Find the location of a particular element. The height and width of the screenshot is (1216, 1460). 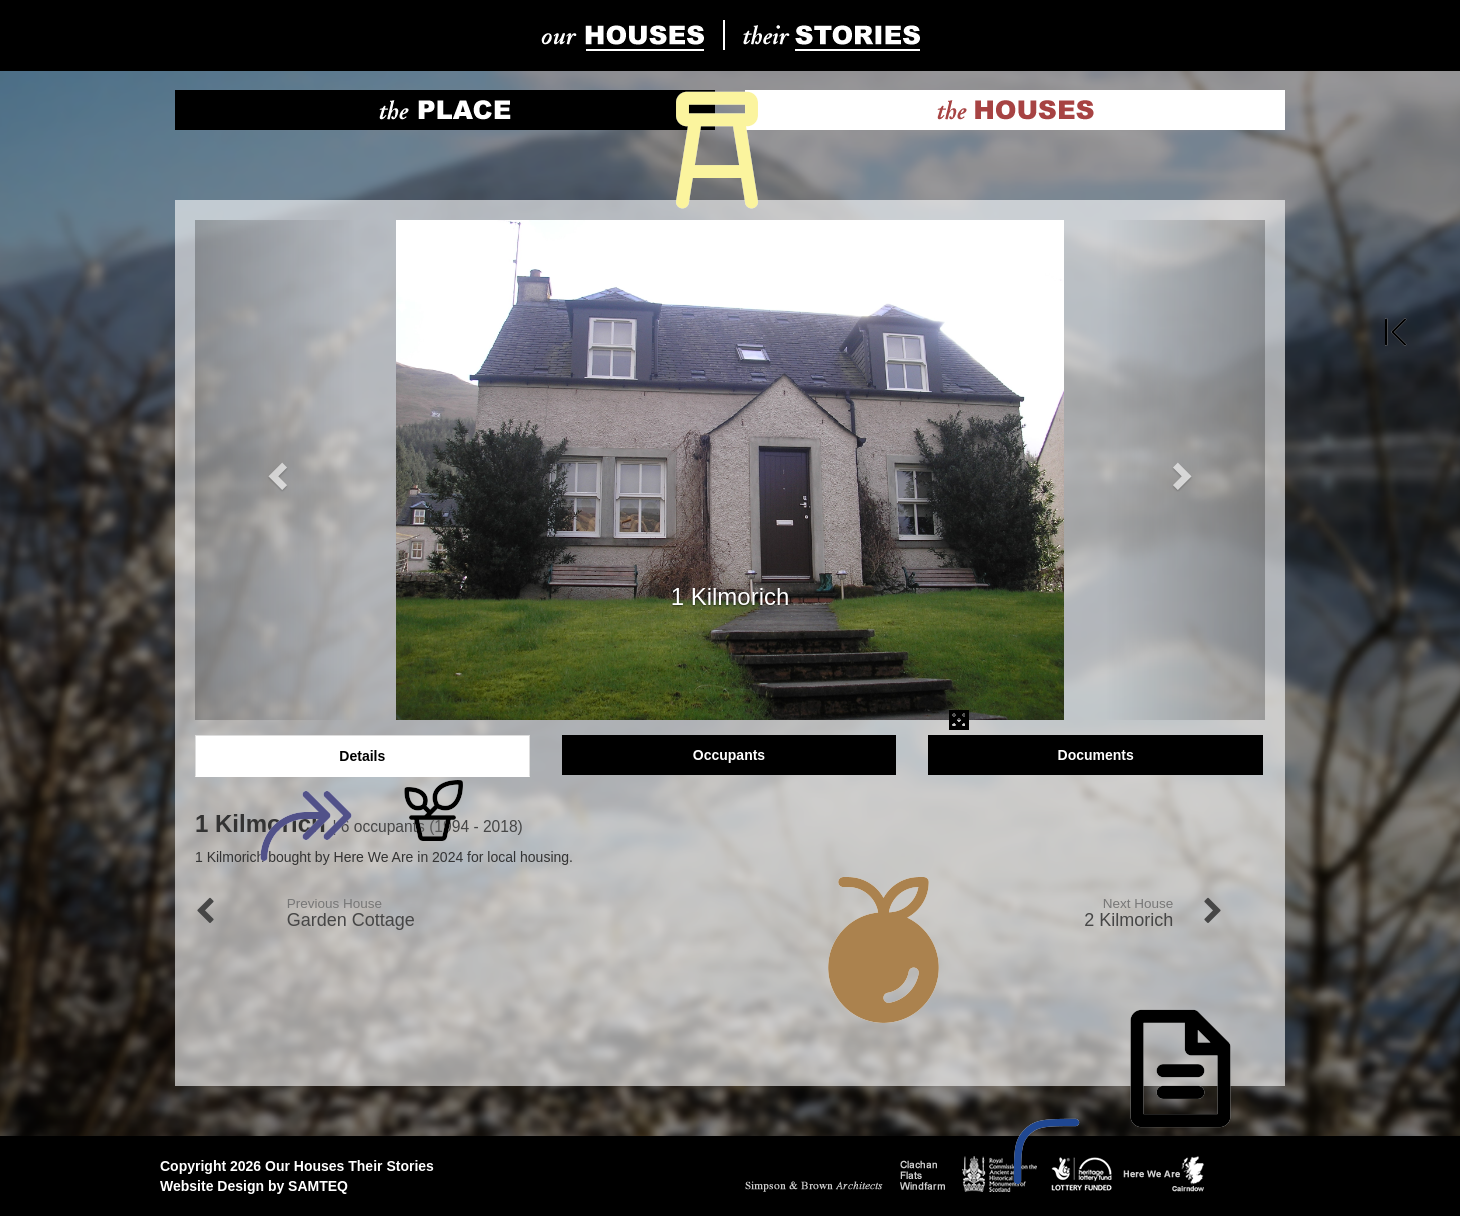

apply iOS-style rounded corner to element is located at coordinates (1046, 1151).